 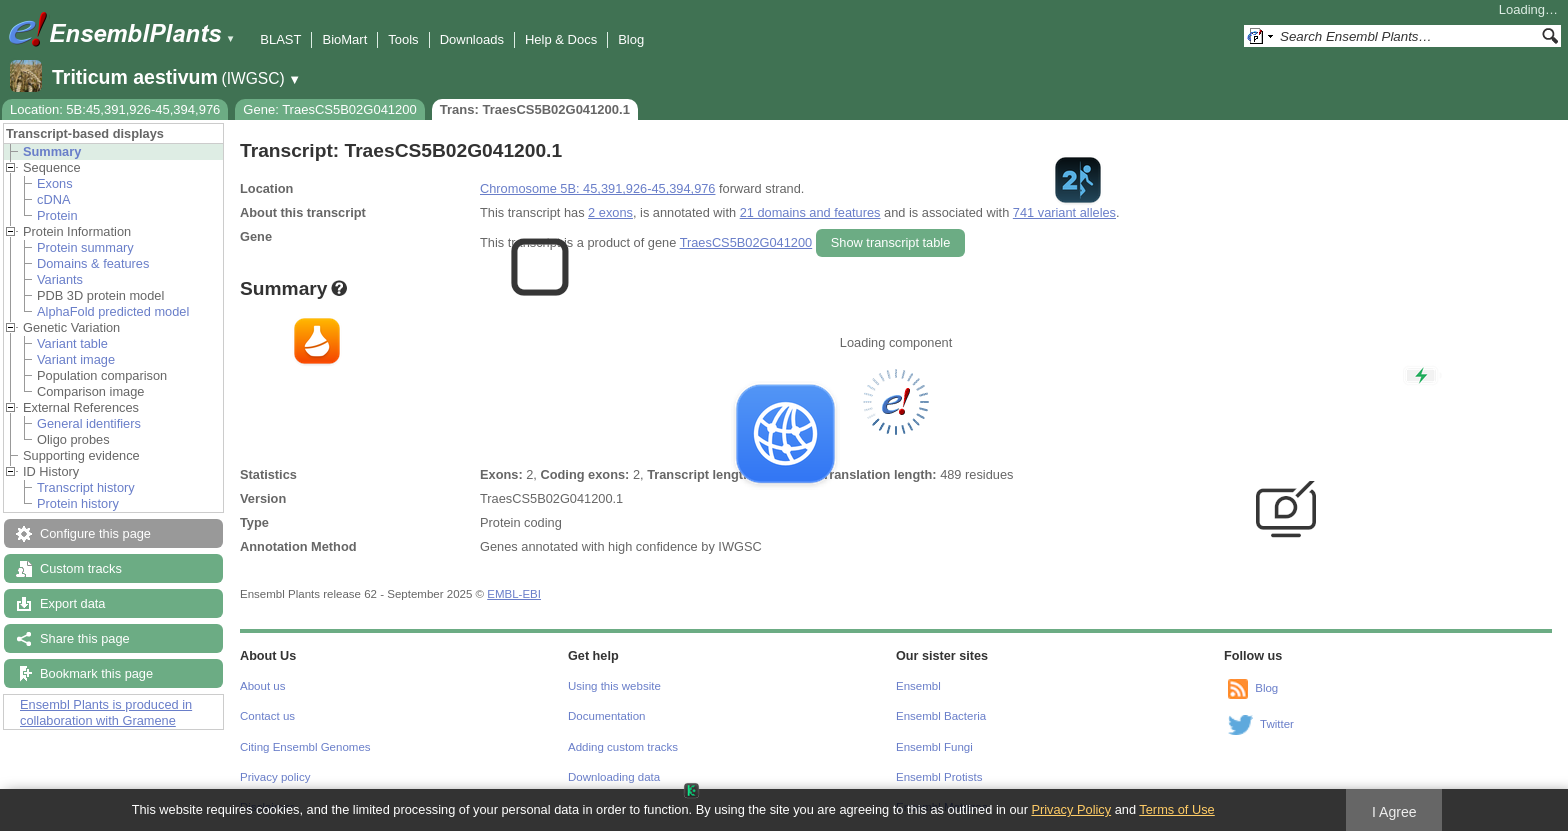 I want to click on launch portal 2 game, so click(x=1078, y=180).